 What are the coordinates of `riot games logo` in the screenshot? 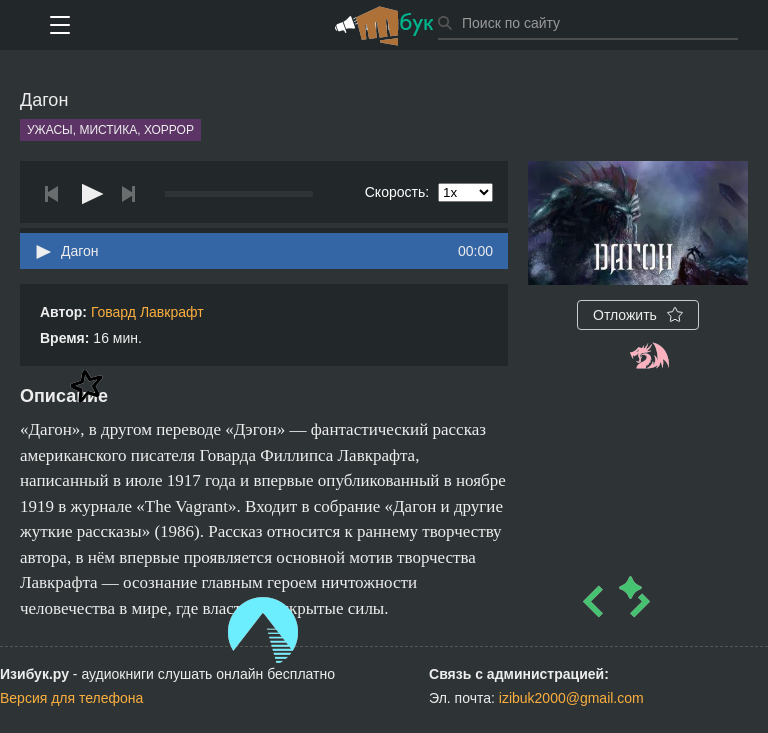 It's located at (377, 26).